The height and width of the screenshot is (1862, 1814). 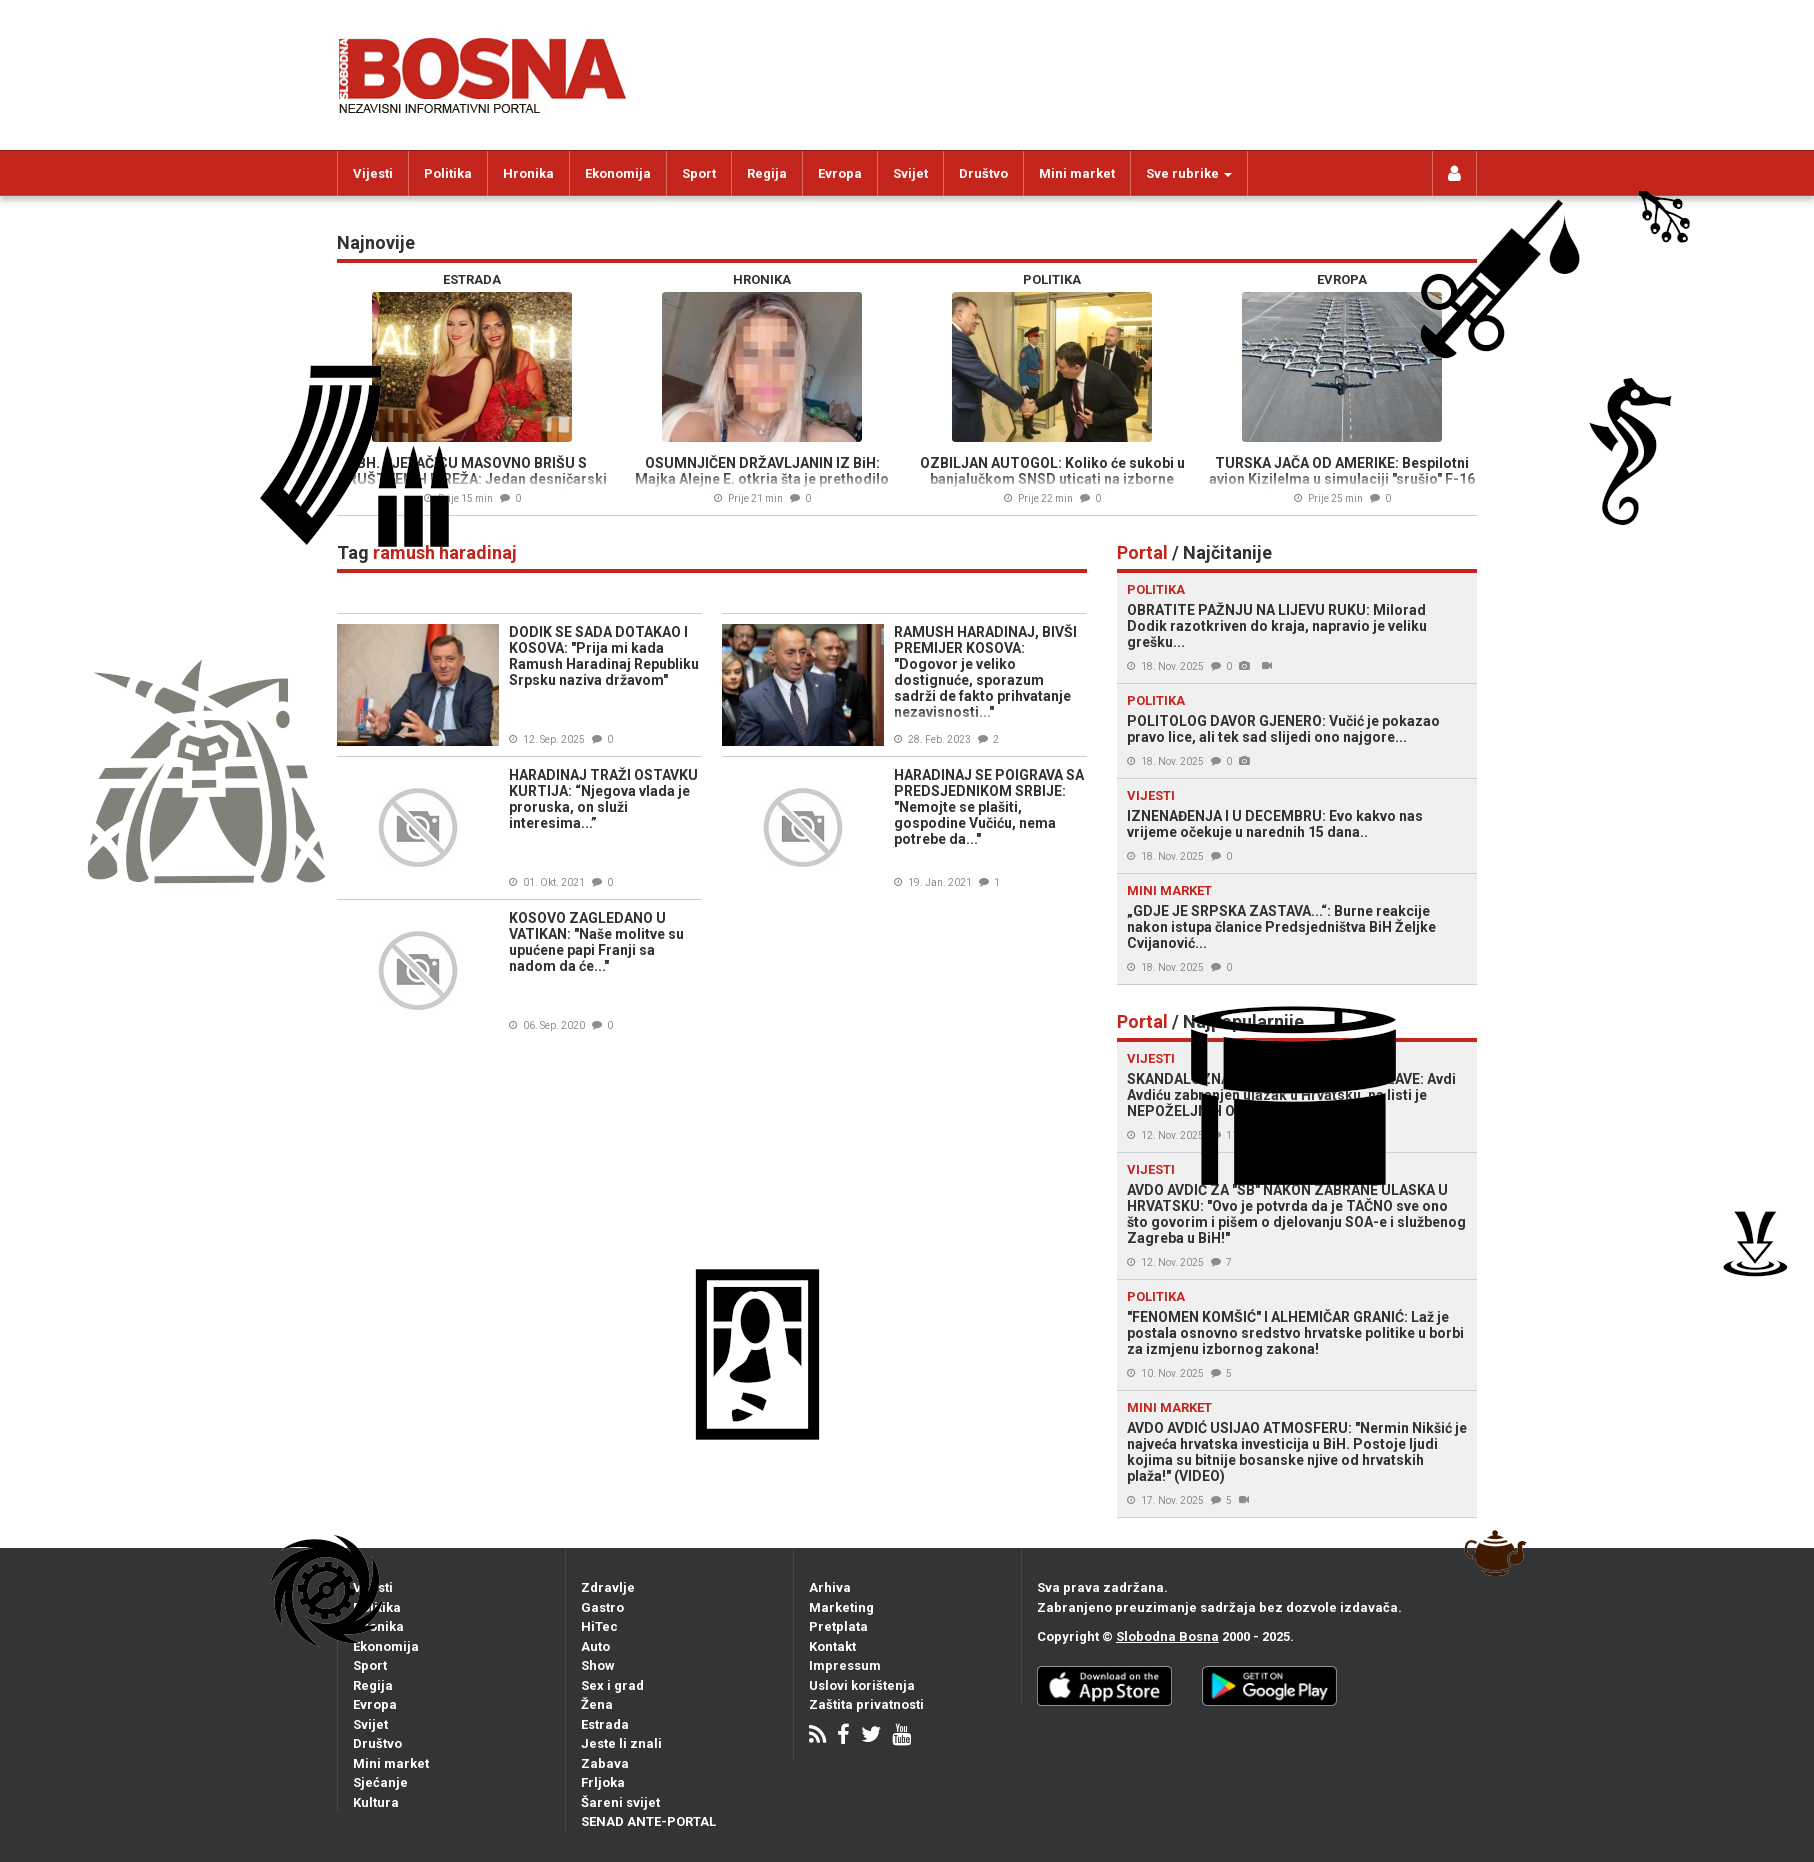 What do you see at coordinates (1630, 451) in the screenshot?
I see `decorative seahorse icon for marine-themed games` at bounding box center [1630, 451].